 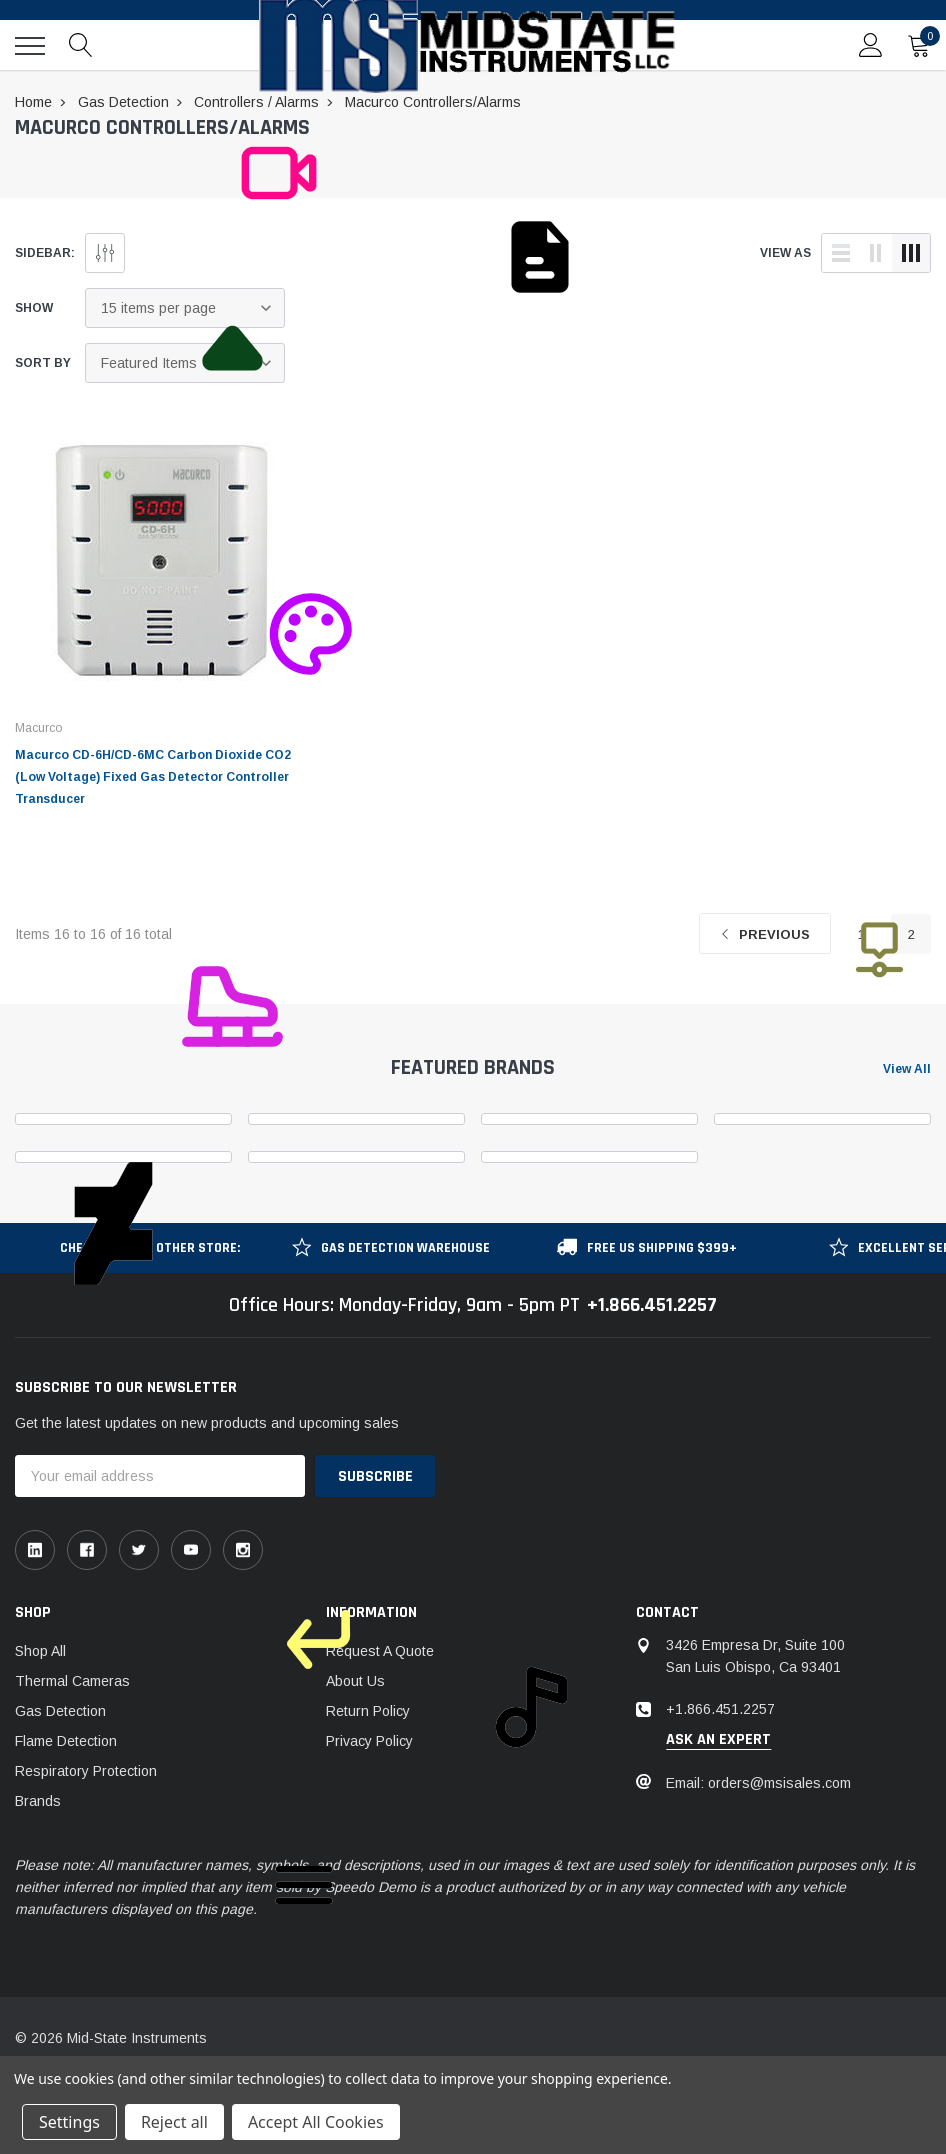 I want to click on view document contents, so click(x=540, y=257).